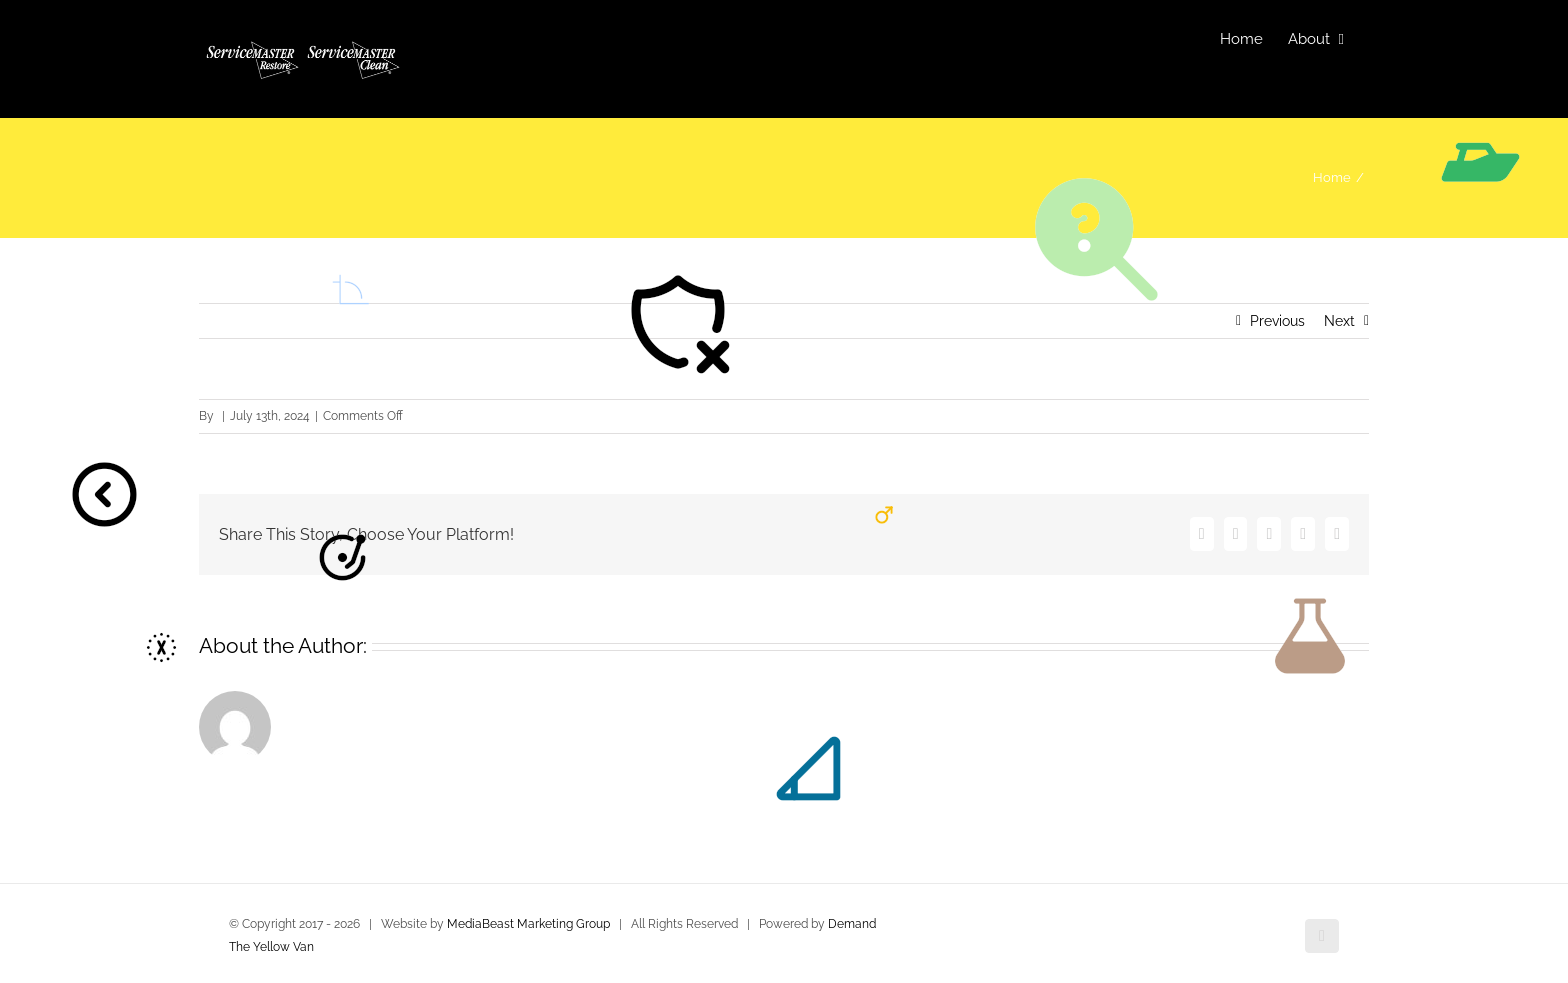  What do you see at coordinates (161, 647) in the screenshot?
I see `pending or processing cancellation` at bounding box center [161, 647].